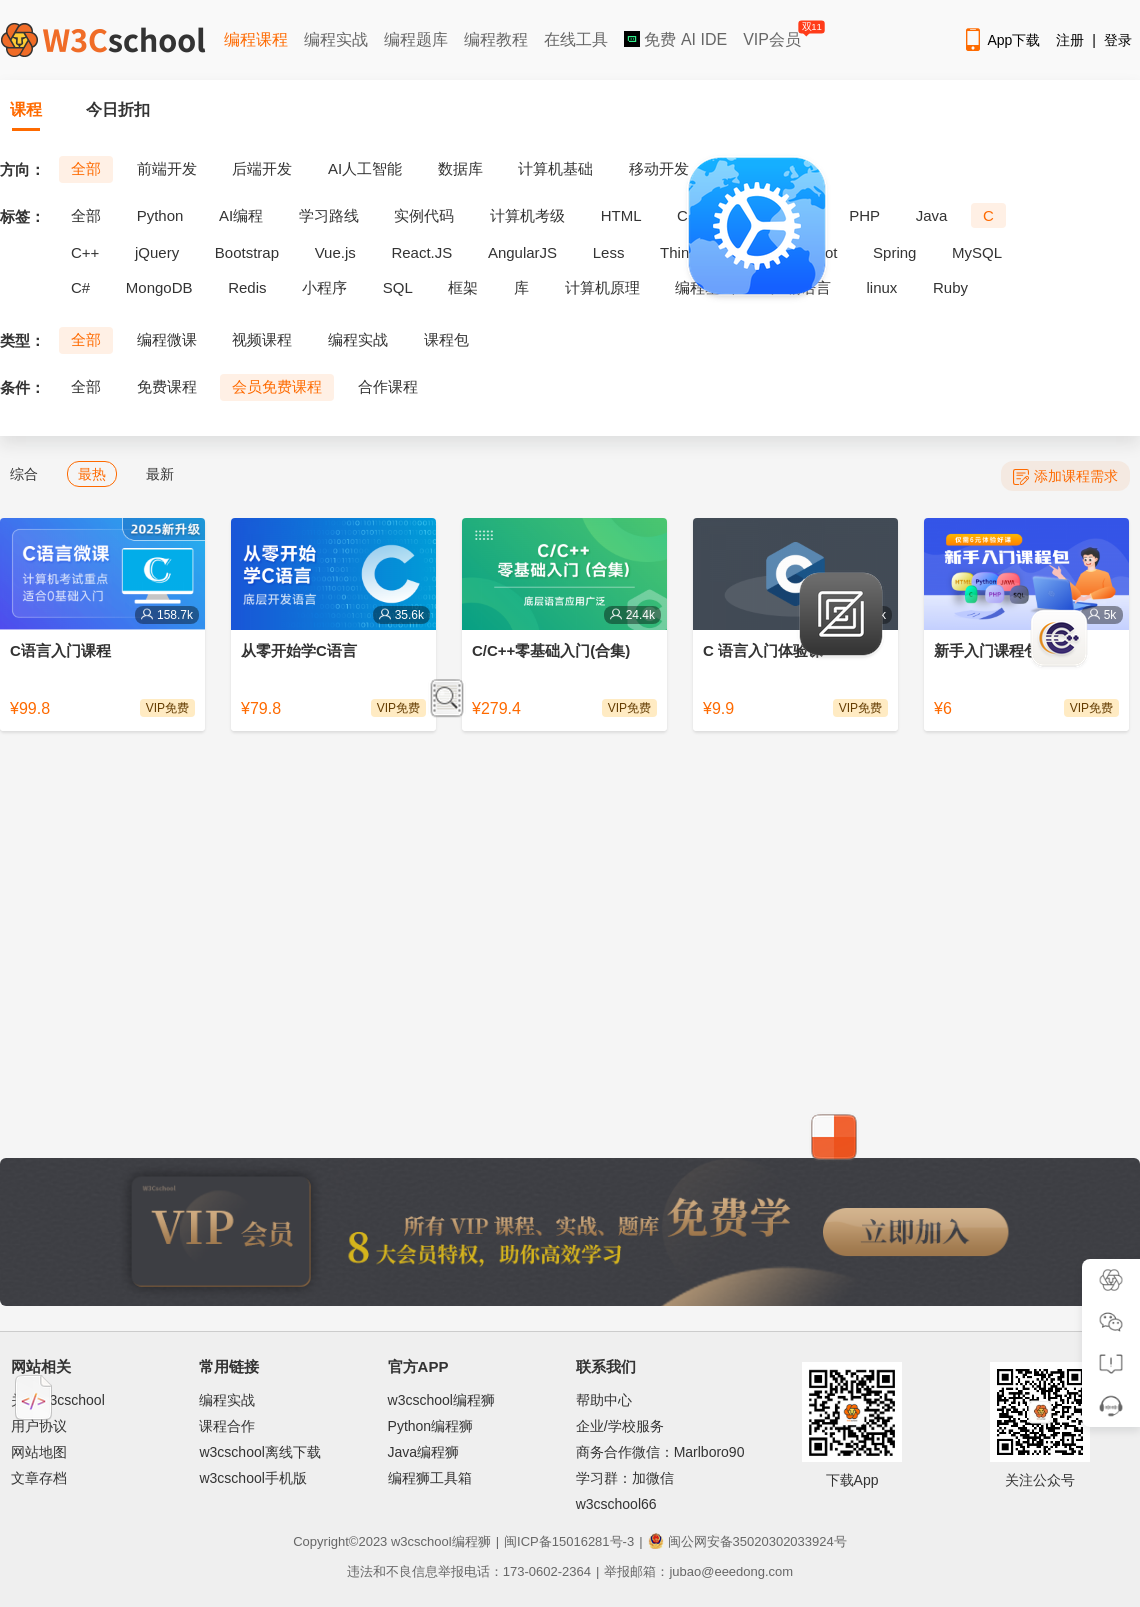 This screenshot has width=1140, height=1607. What do you see at coordinates (1059, 638) in the screenshot?
I see `launch eclipse cdt development environment` at bounding box center [1059, 638].